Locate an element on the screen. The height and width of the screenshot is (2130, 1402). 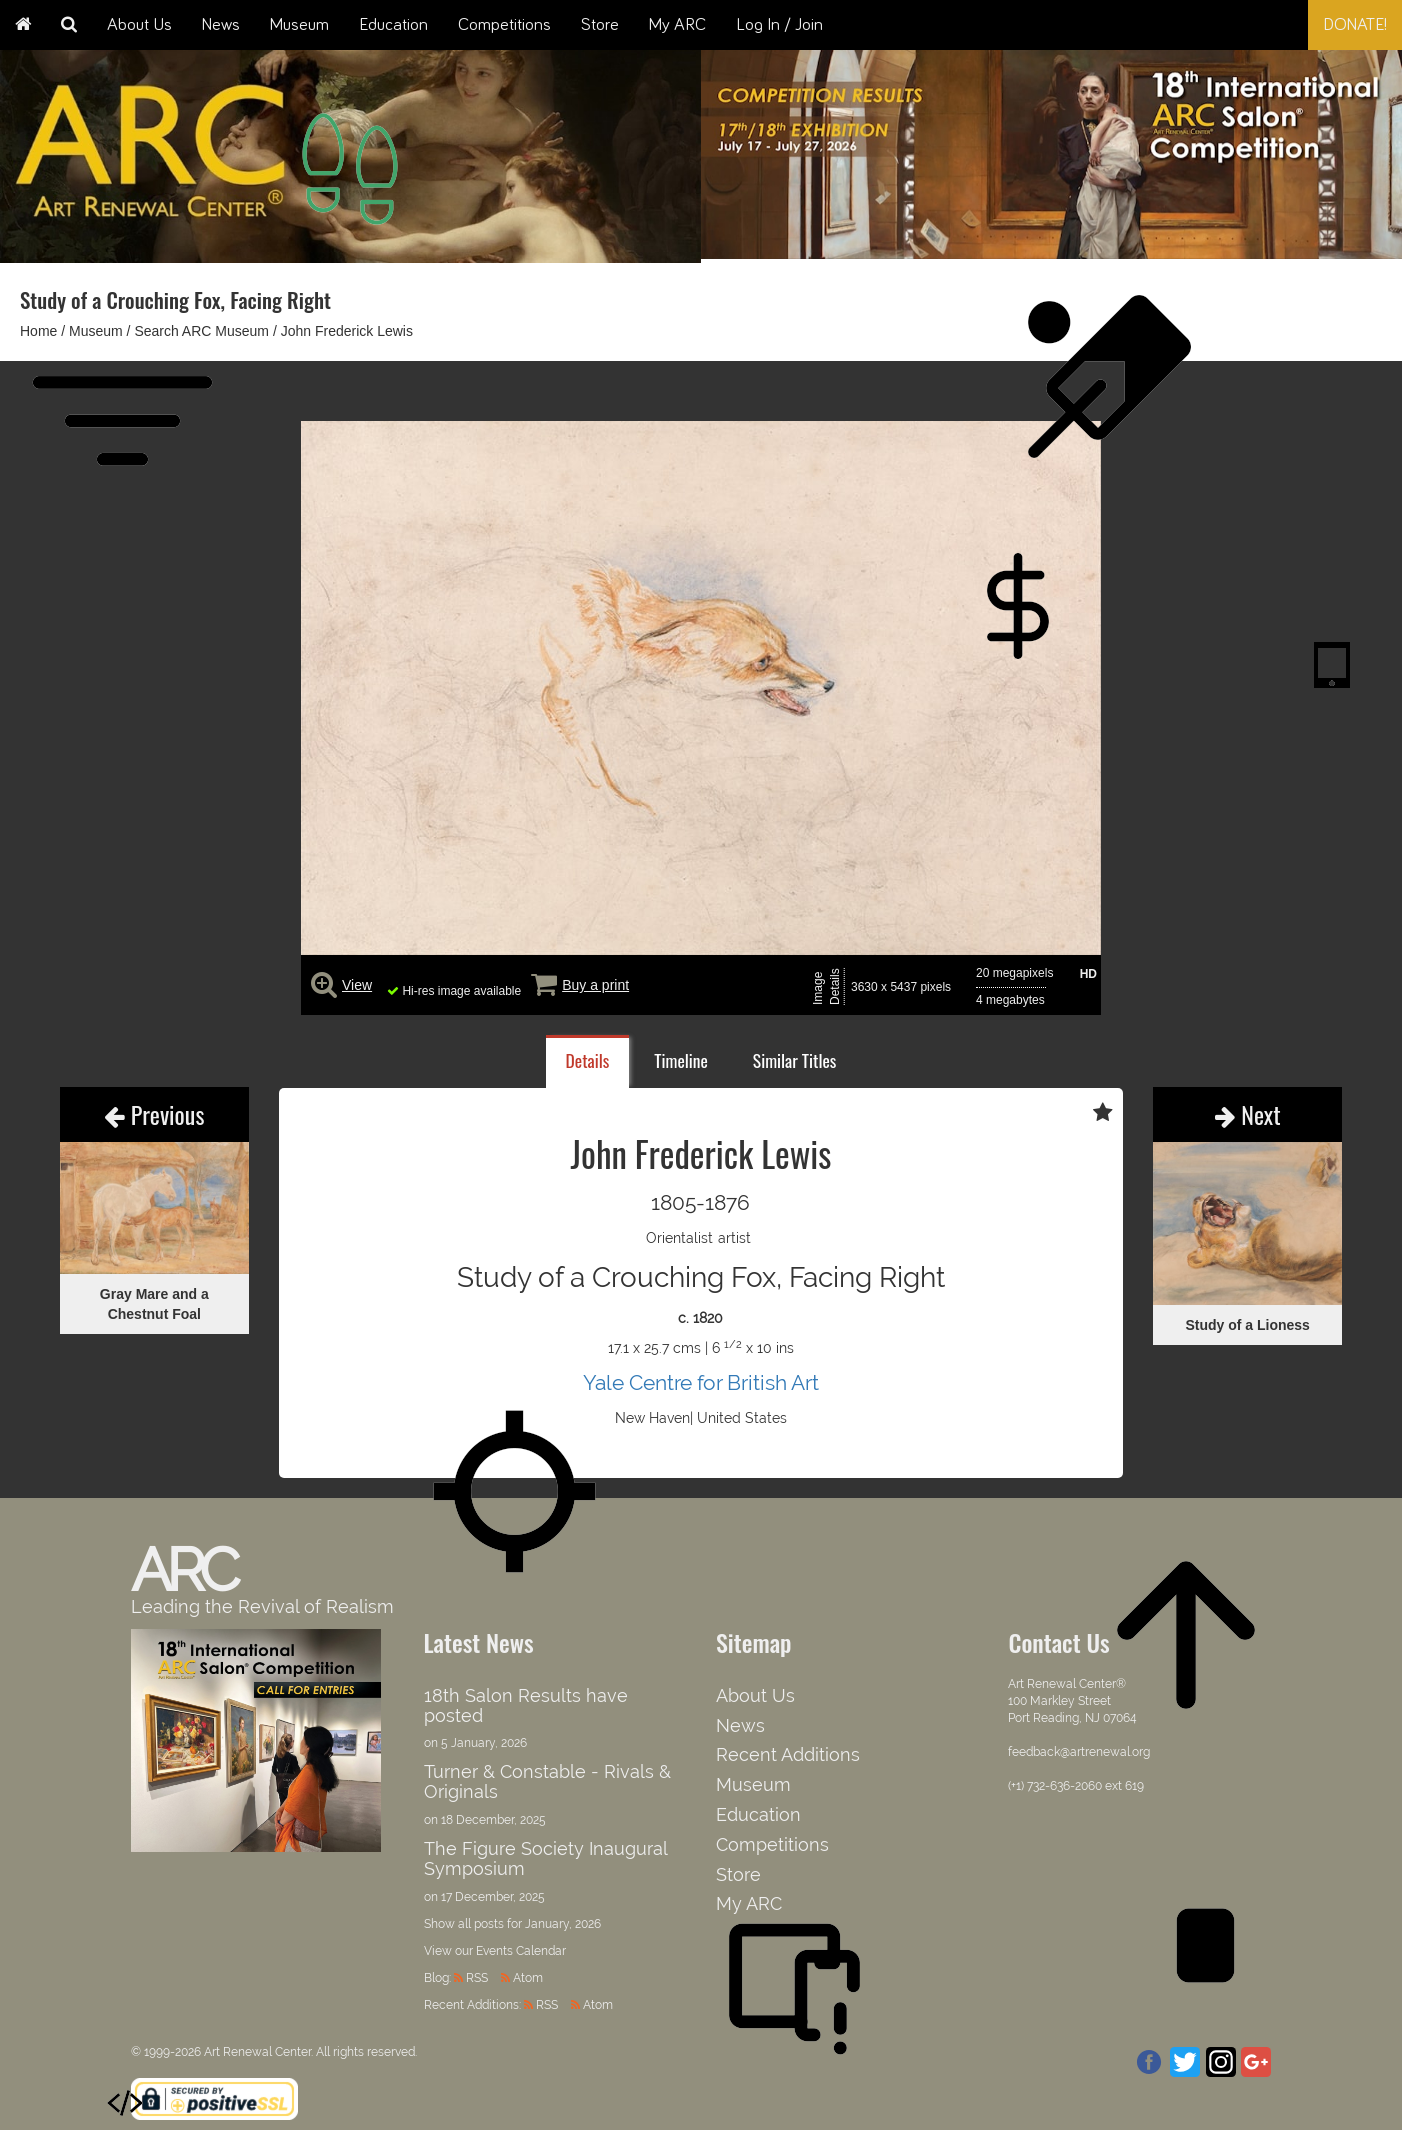
filter or sort list items is located at coordinates (122, 414).